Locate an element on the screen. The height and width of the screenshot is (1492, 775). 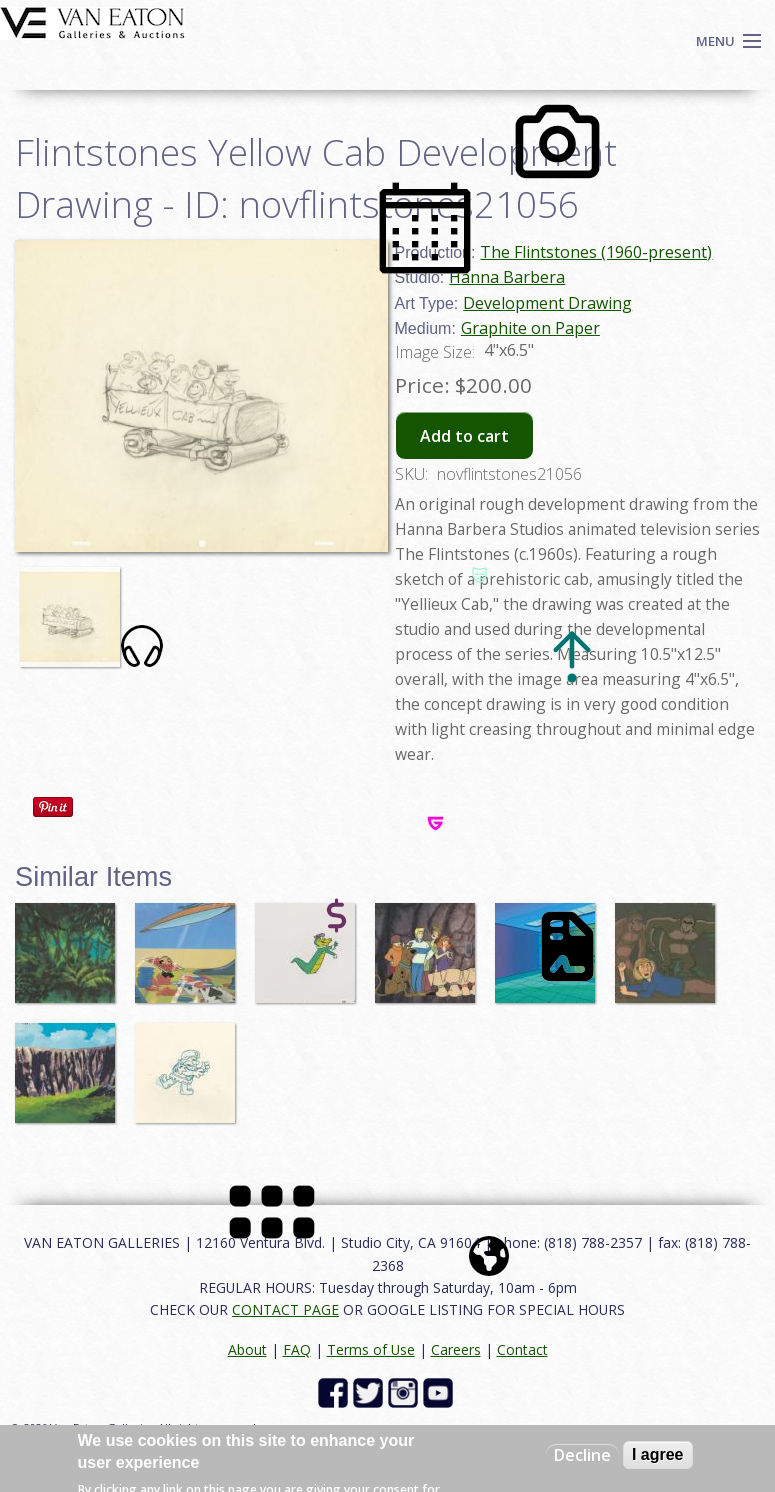
indicates sad or negative mood/emotion is located at coordinates (479, 574).